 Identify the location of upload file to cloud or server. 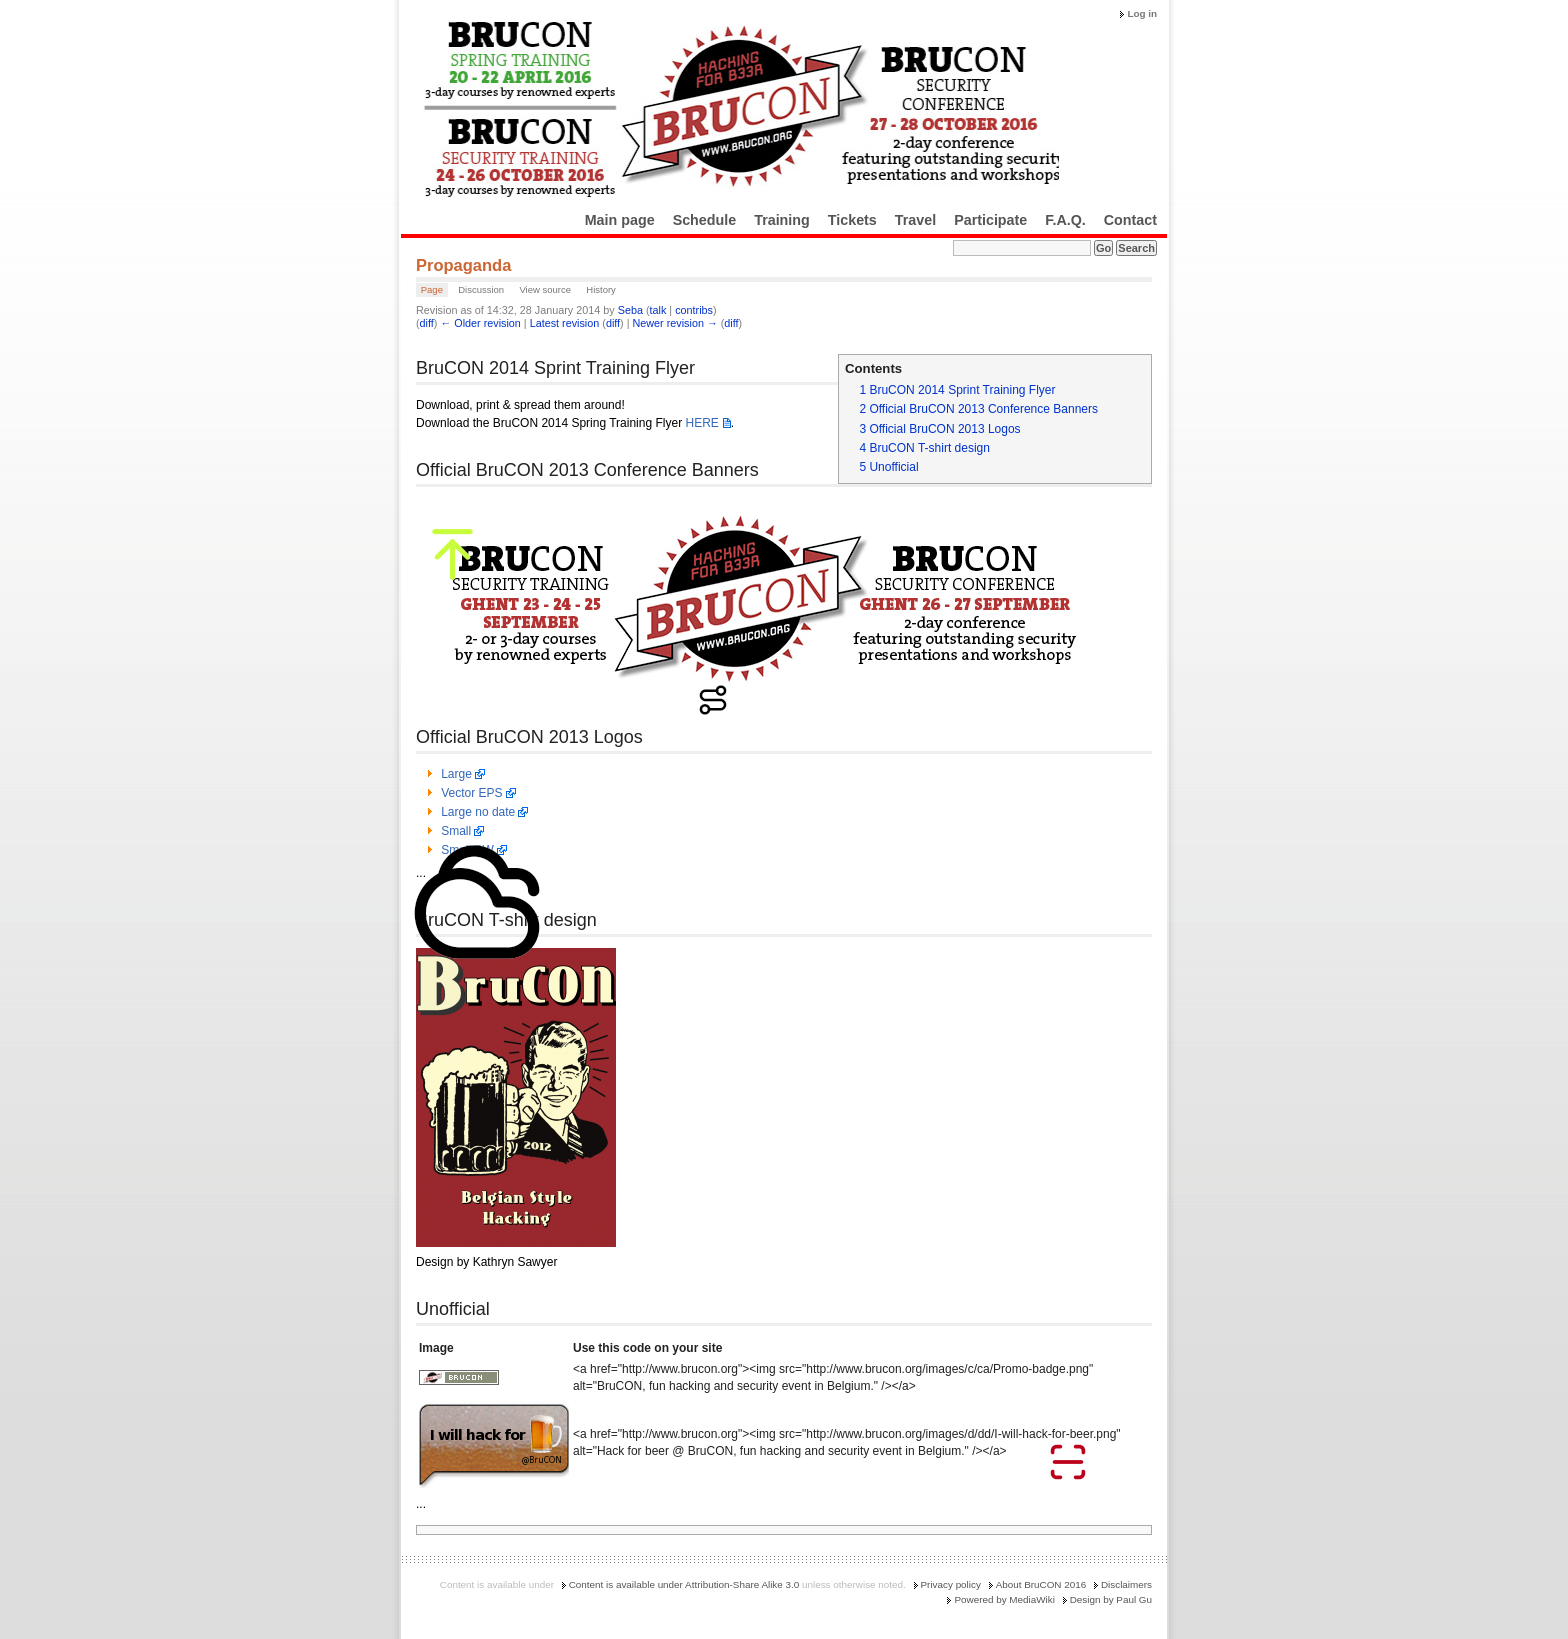
(452, 554).